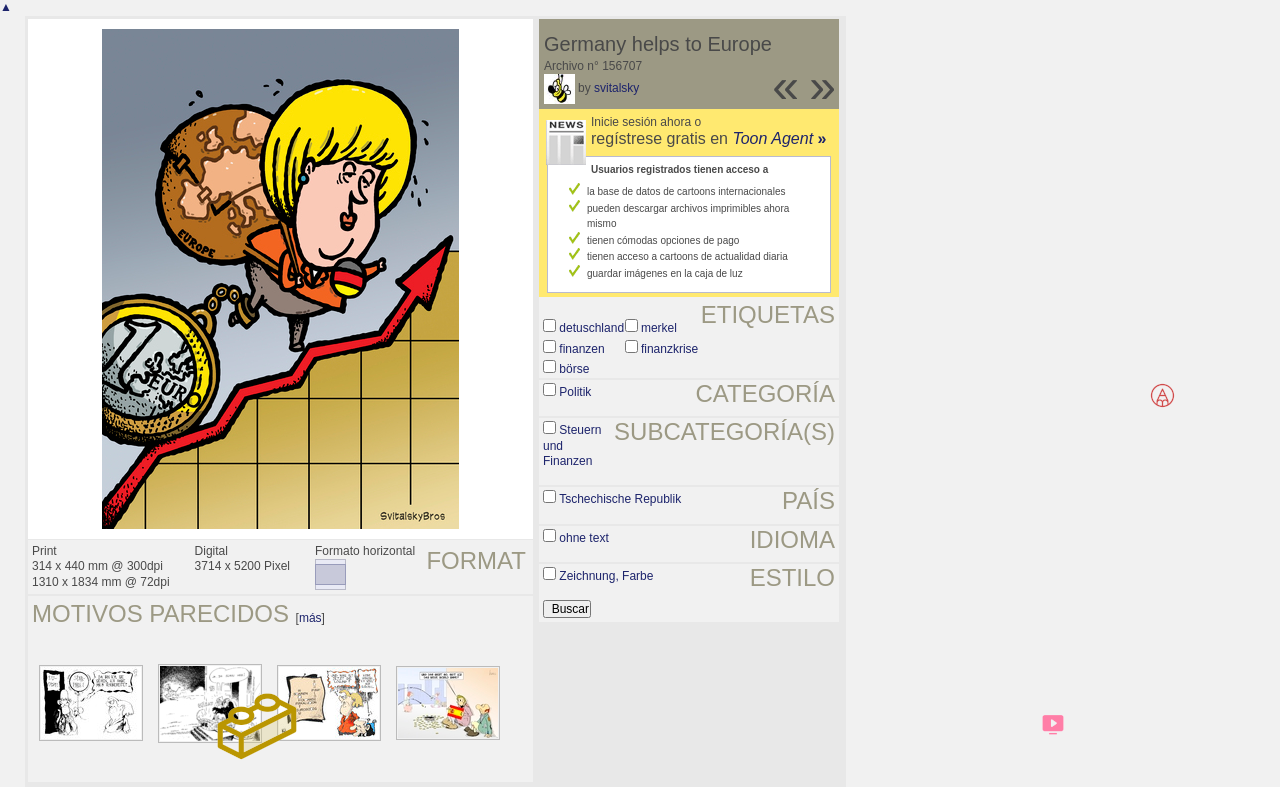 This screenshot has height=787, width=1280. I want to click on access building or construction tools, so click(257, 725).